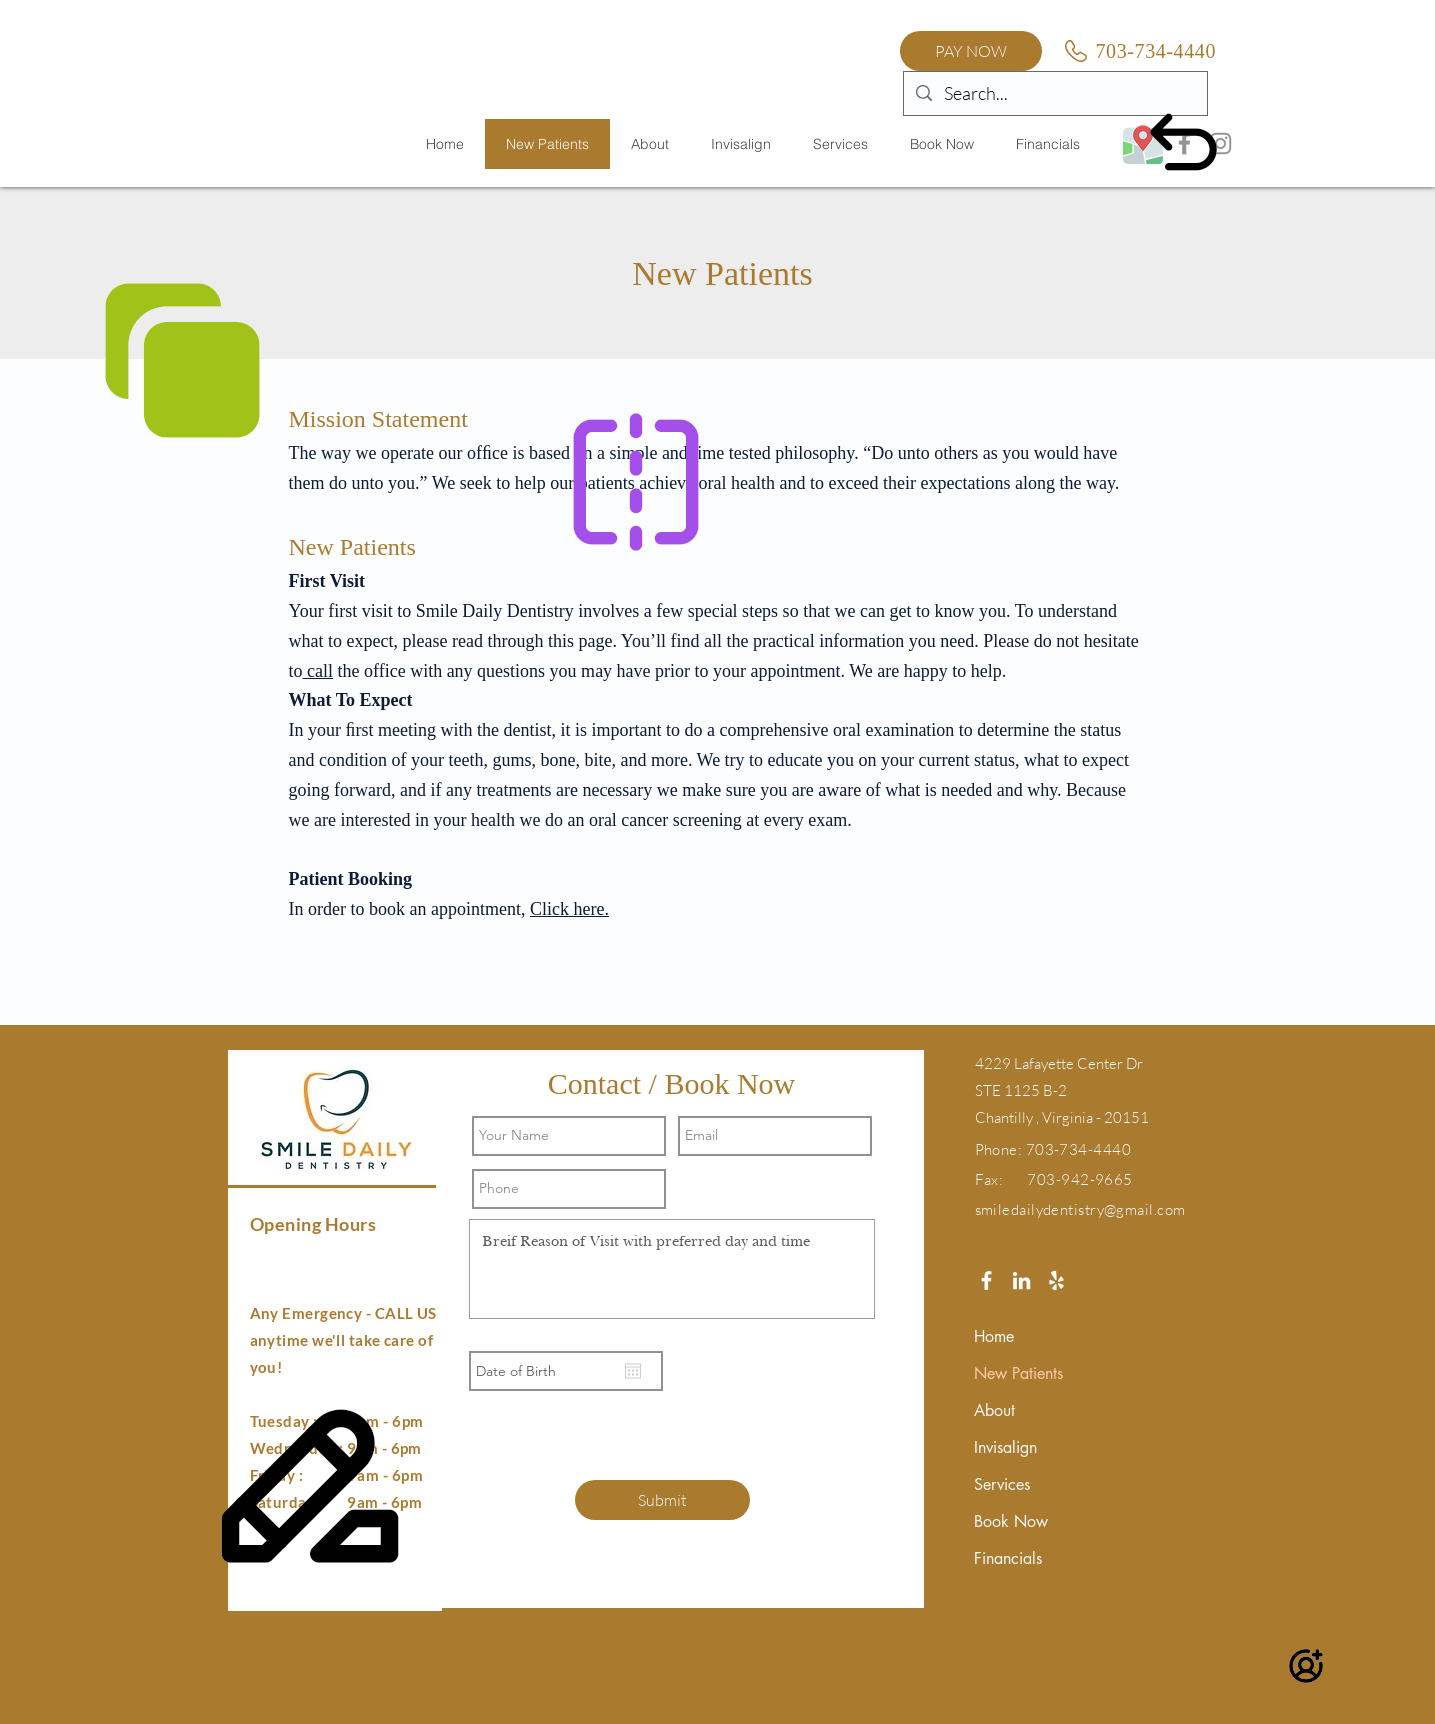 The image size is (1435, 1724). Describe the element at coordinates (1183, 144) in the screenshot. I see `undo previous action` at that location.